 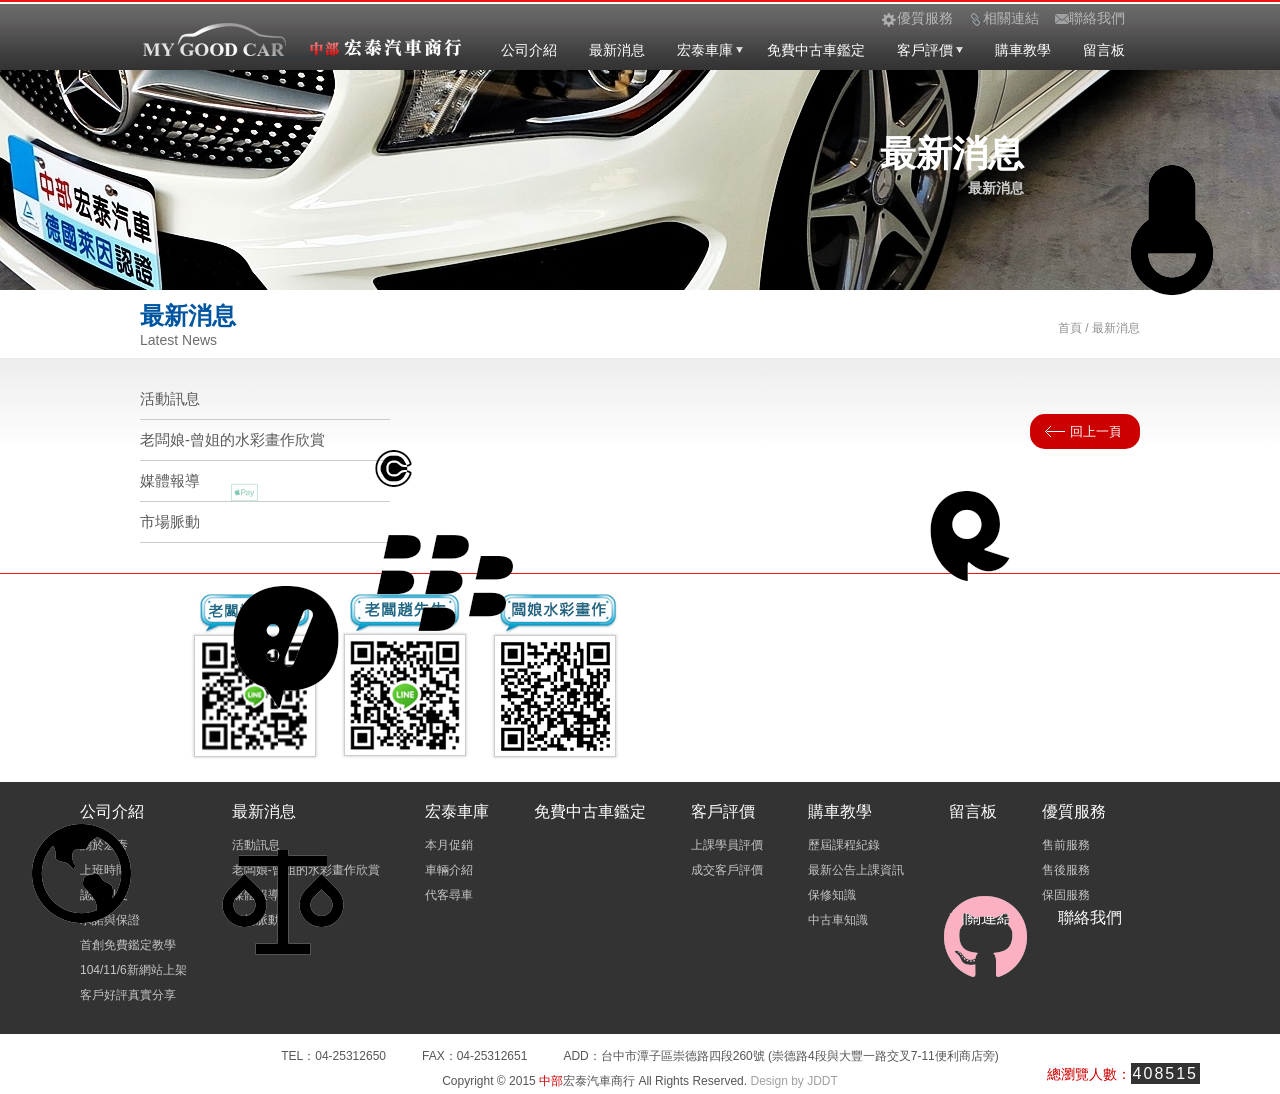 What do you see at coordinates (81, 873) in the screenshot?
I see `switch to global or worldwide view` at bounding box center [81, 873].